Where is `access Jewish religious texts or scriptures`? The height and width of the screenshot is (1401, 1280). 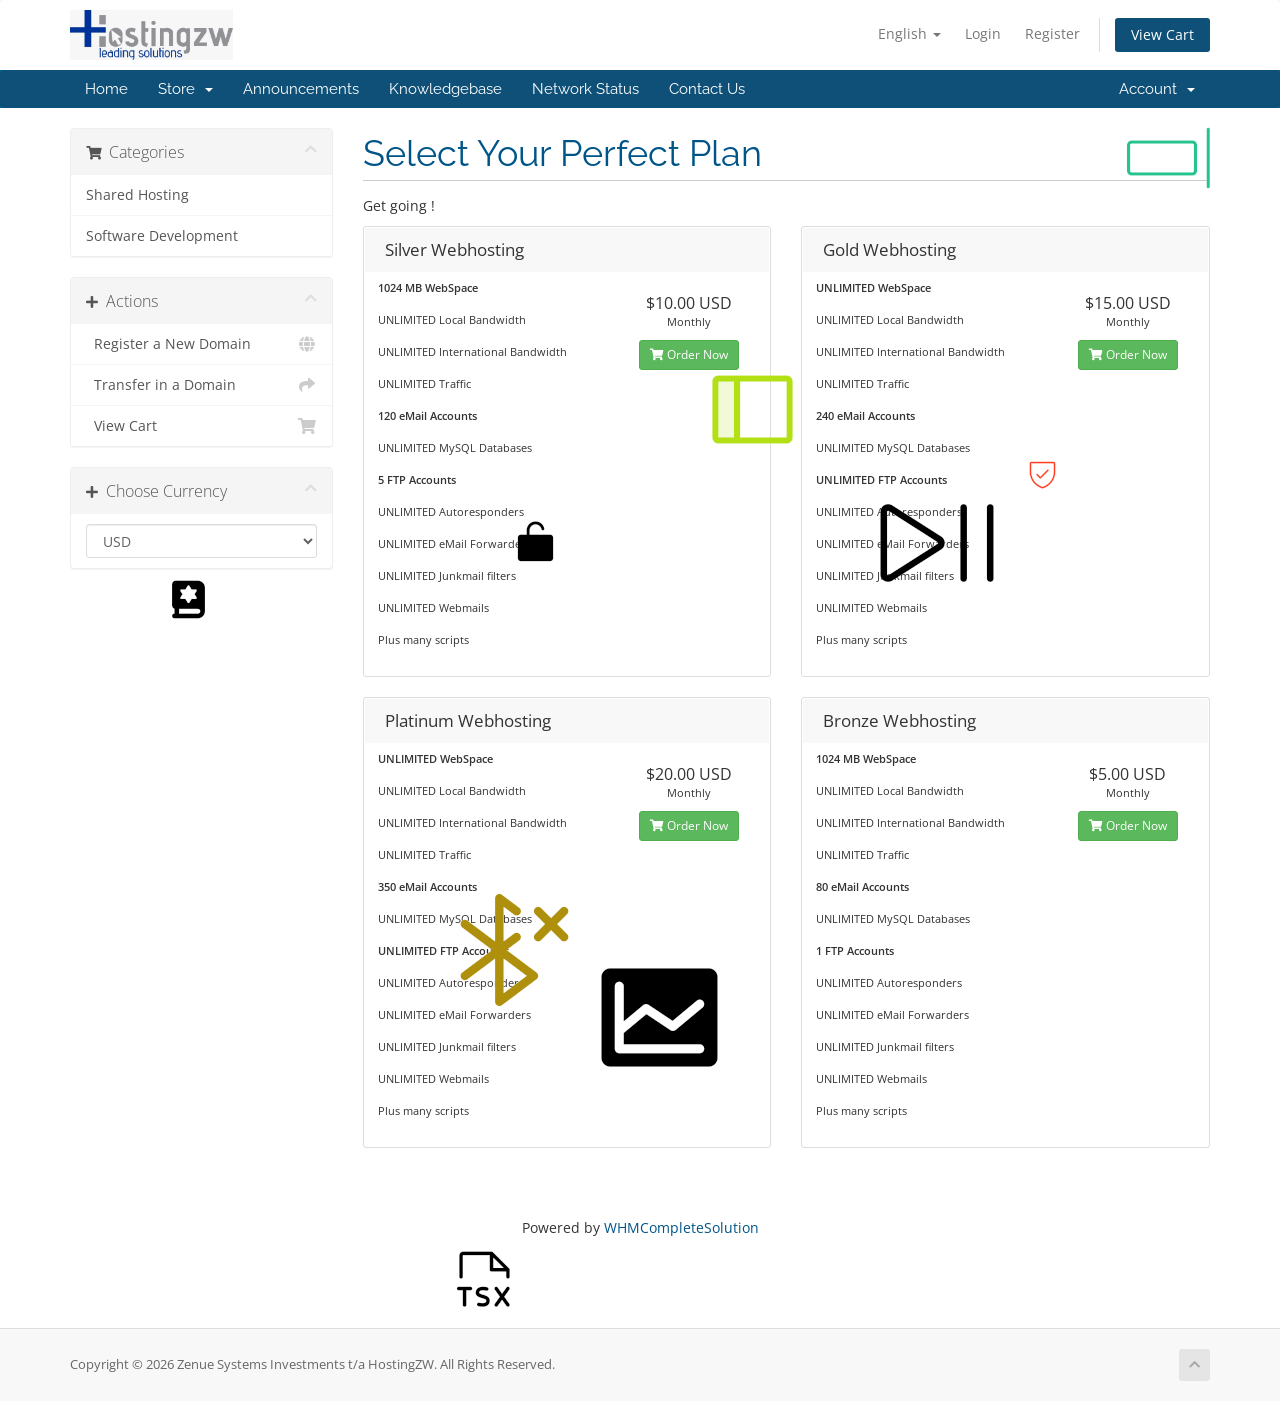 access Jewish religious texts or scriptures is located at coordinates (188, 599).